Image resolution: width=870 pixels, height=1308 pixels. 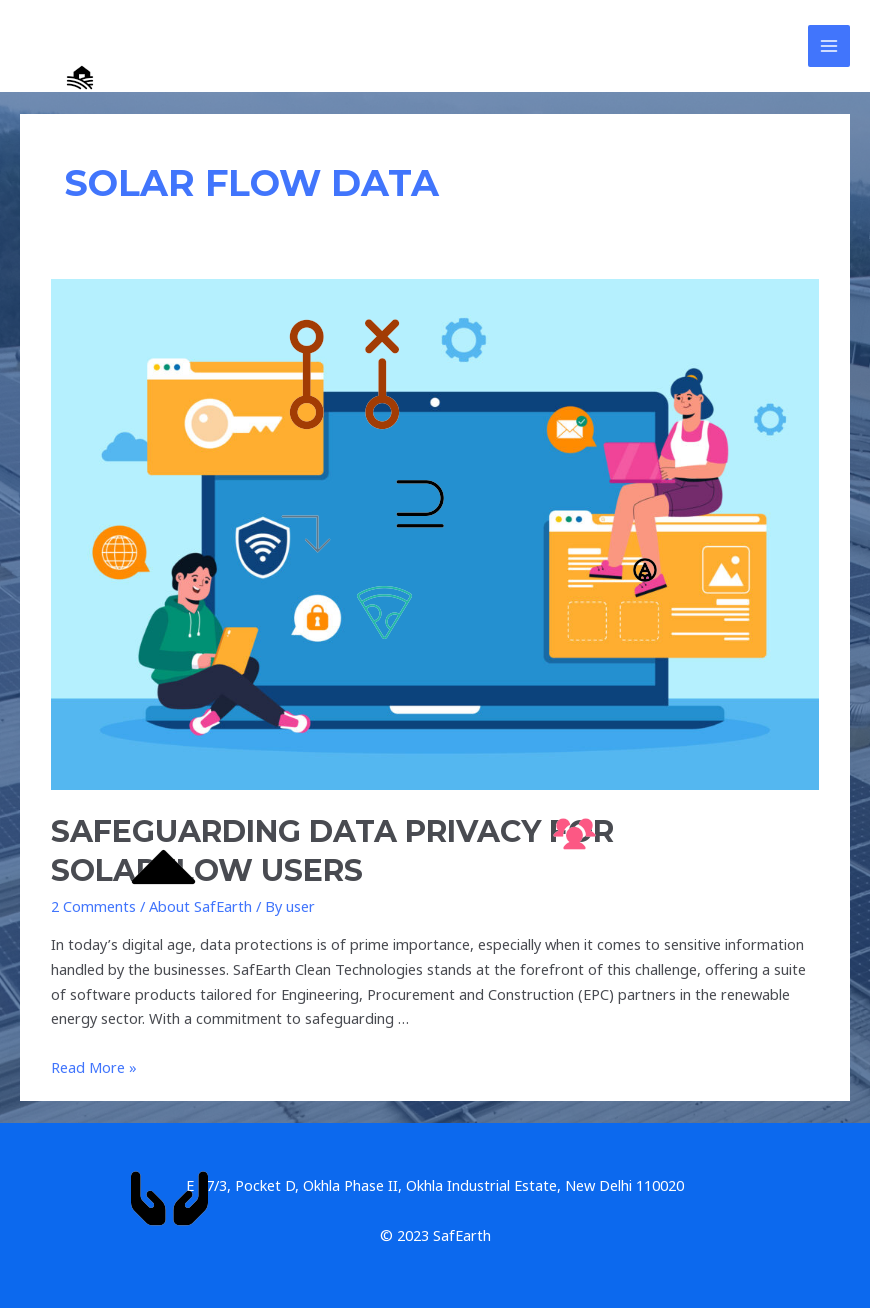 I want to click on edit or modify content, so click(x=645, y=570).